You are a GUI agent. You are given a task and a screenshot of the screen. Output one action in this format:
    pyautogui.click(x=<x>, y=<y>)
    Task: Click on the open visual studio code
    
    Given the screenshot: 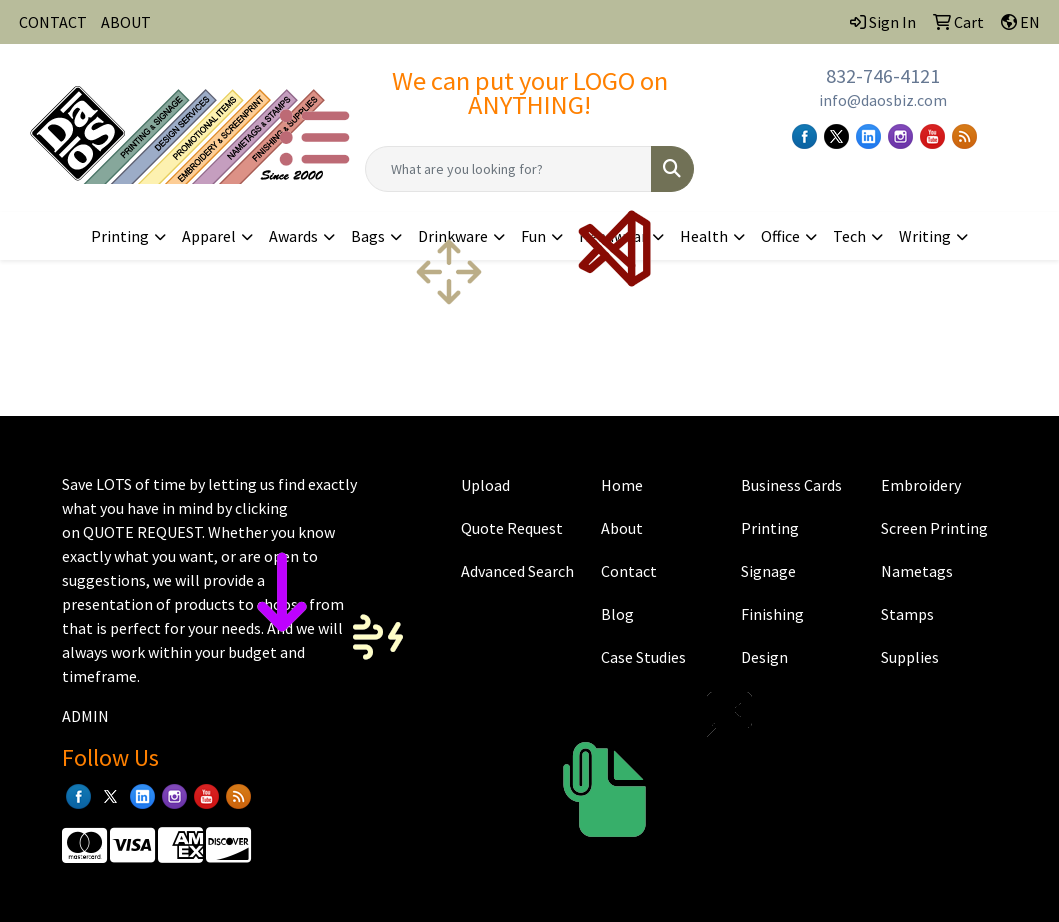 What is the action you would take?
    pyautogui.click(x=616, y=248)
    